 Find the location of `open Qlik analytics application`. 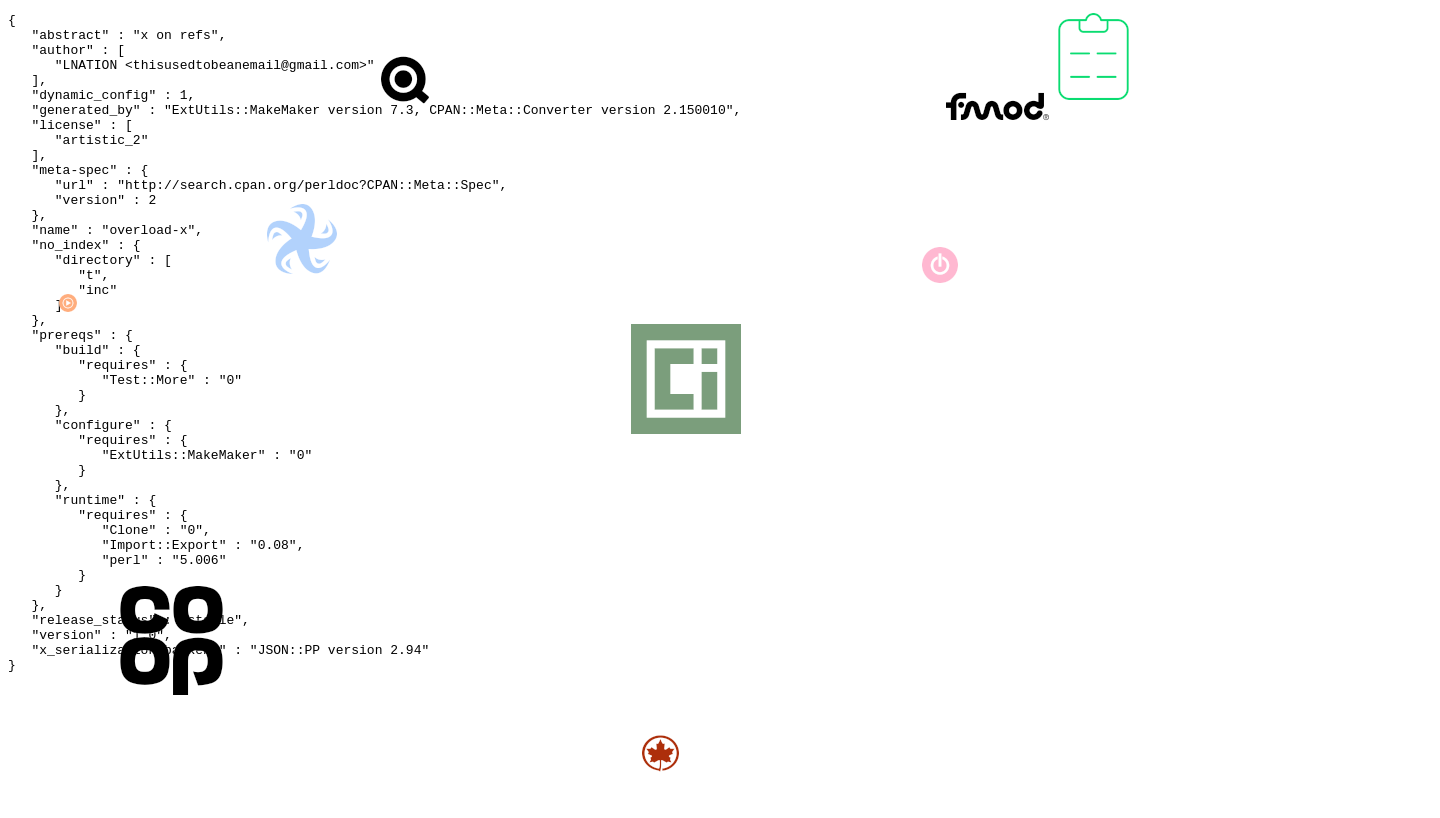

open Qlik analytics application is located at coordinates (405, 80).